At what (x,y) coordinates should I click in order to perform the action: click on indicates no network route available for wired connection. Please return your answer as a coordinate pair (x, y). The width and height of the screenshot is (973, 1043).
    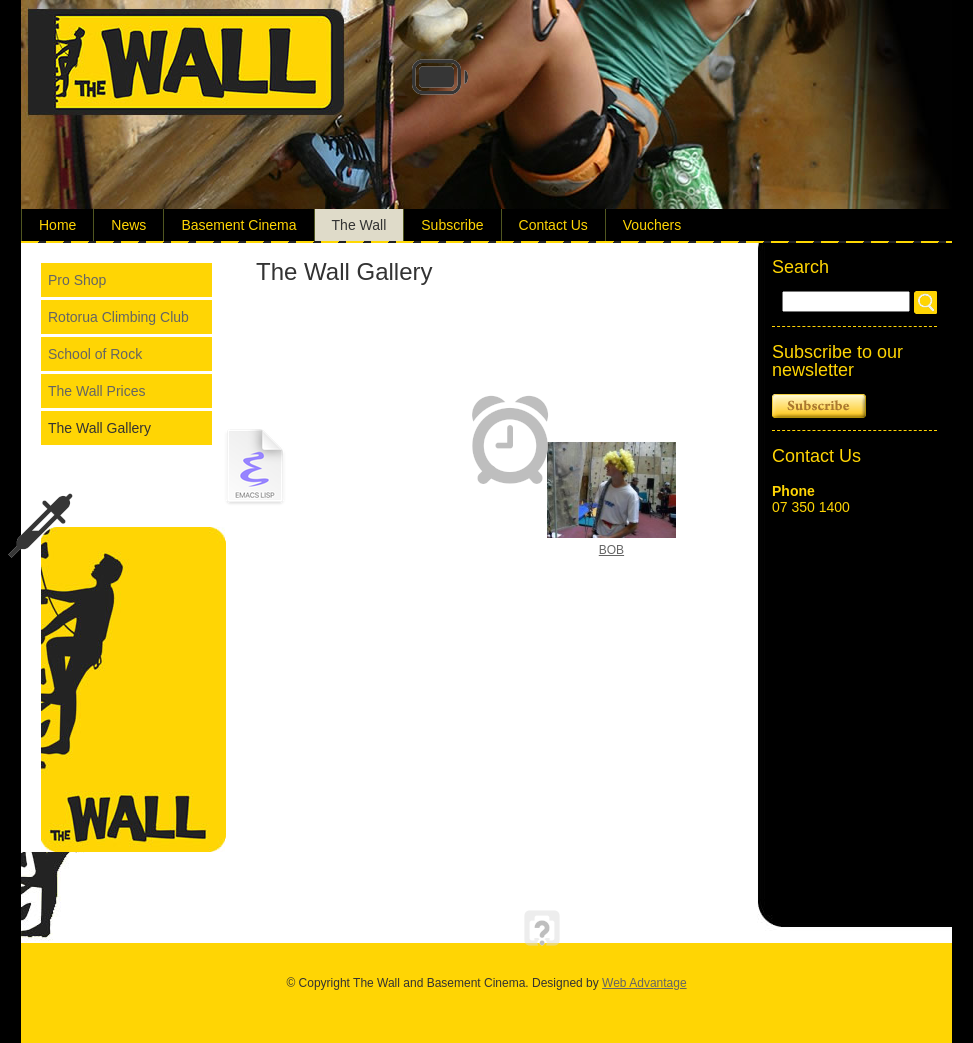
    Looking at the image, I should click on (542, 928).